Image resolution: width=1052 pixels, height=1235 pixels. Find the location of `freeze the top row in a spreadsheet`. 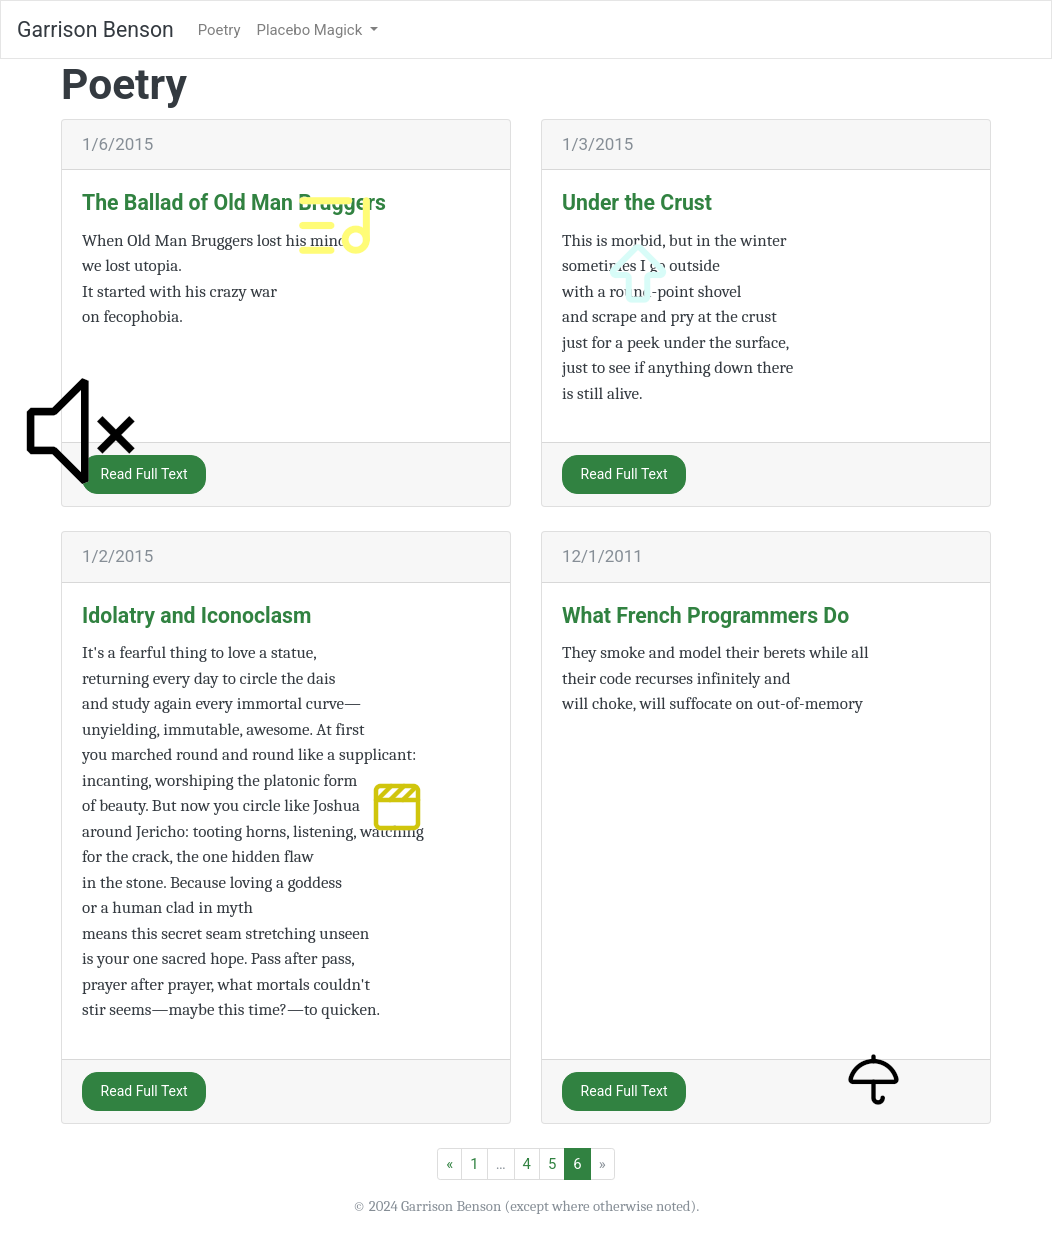

freeze the top row in a spreadsheet is located at coordinates (397, 807).